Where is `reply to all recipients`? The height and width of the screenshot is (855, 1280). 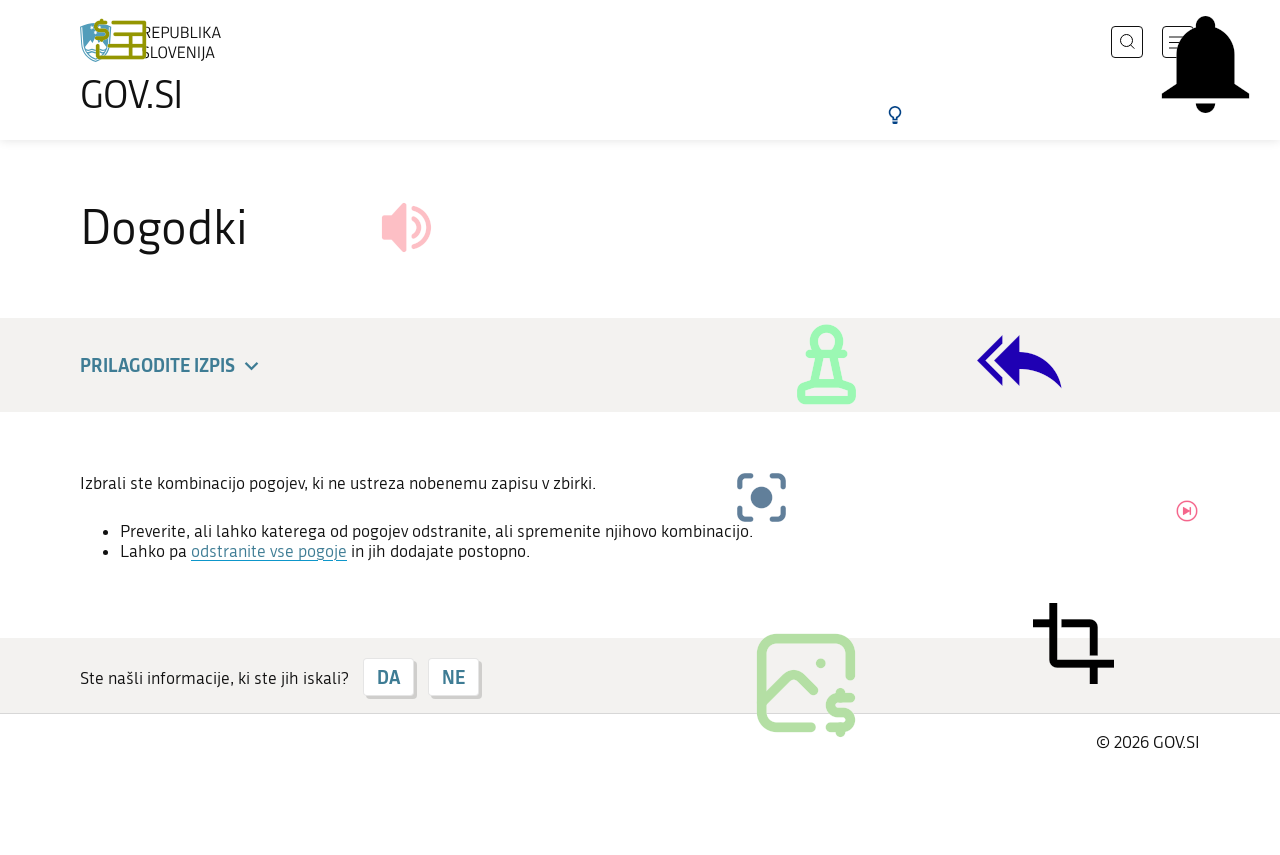 reply to all recipients is located at coordinates (1019, 360).